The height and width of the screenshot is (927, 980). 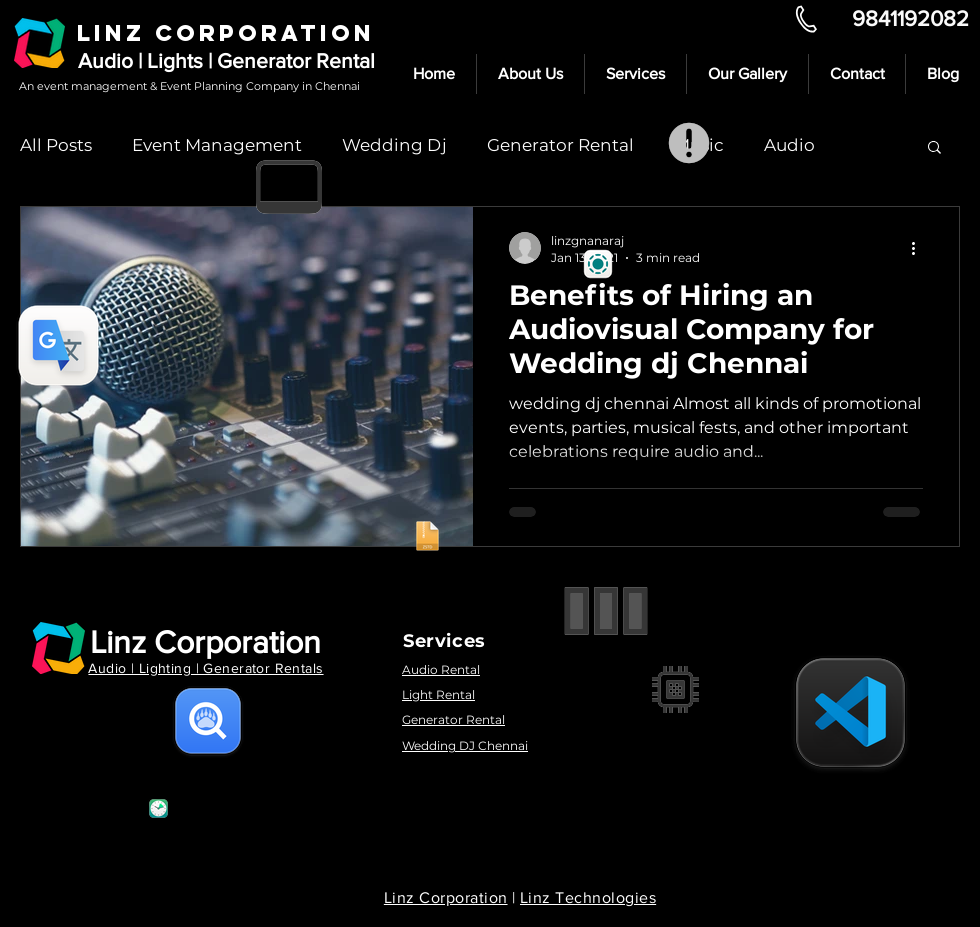 What do you see at coordinates (689, 143) in the screenshot?
I see `indicates important or priority content` at bounding box center [689, 143].